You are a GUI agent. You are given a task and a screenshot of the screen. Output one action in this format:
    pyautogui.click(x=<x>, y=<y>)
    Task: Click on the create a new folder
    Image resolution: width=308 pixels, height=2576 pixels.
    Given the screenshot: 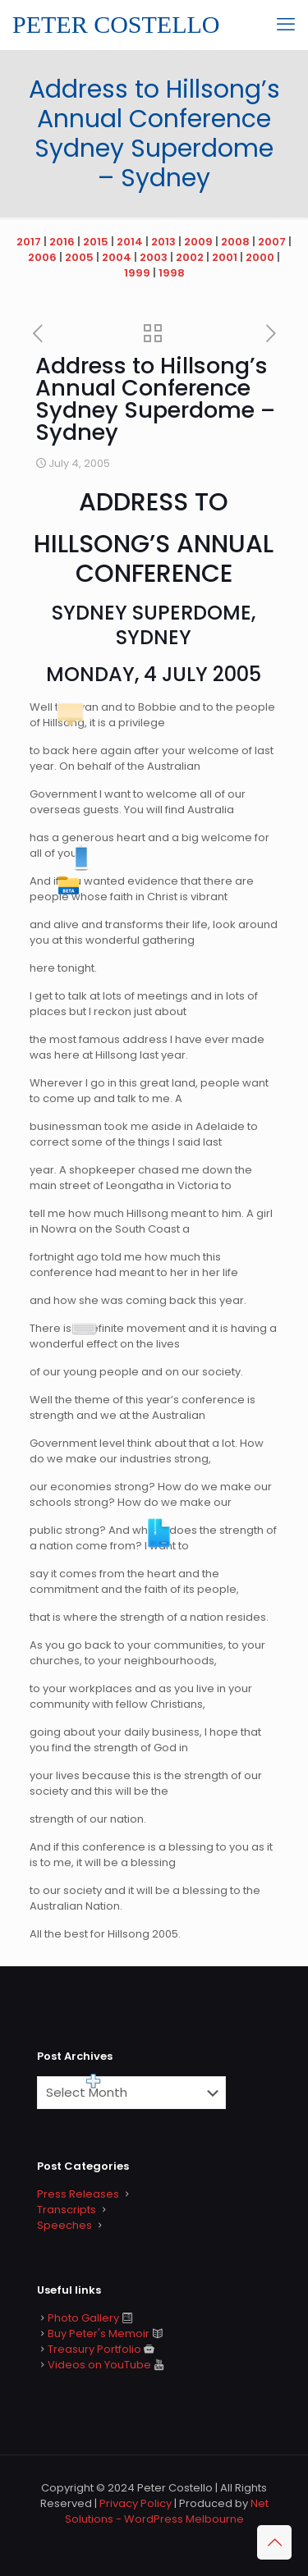 What is the action you would take?
    pyautogui.click(x=80, y=2067)
    